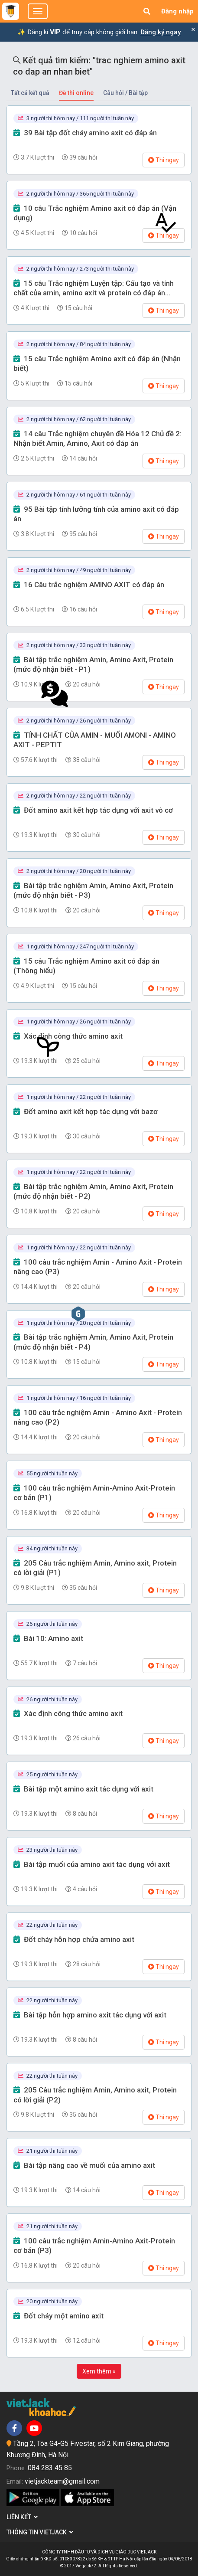 This screenshot has height=2576, width=198. What do you see at coordinates (78, 1314) in the screenshot?
I see `google or g-suite related service` at bounding box center [78, 1314].